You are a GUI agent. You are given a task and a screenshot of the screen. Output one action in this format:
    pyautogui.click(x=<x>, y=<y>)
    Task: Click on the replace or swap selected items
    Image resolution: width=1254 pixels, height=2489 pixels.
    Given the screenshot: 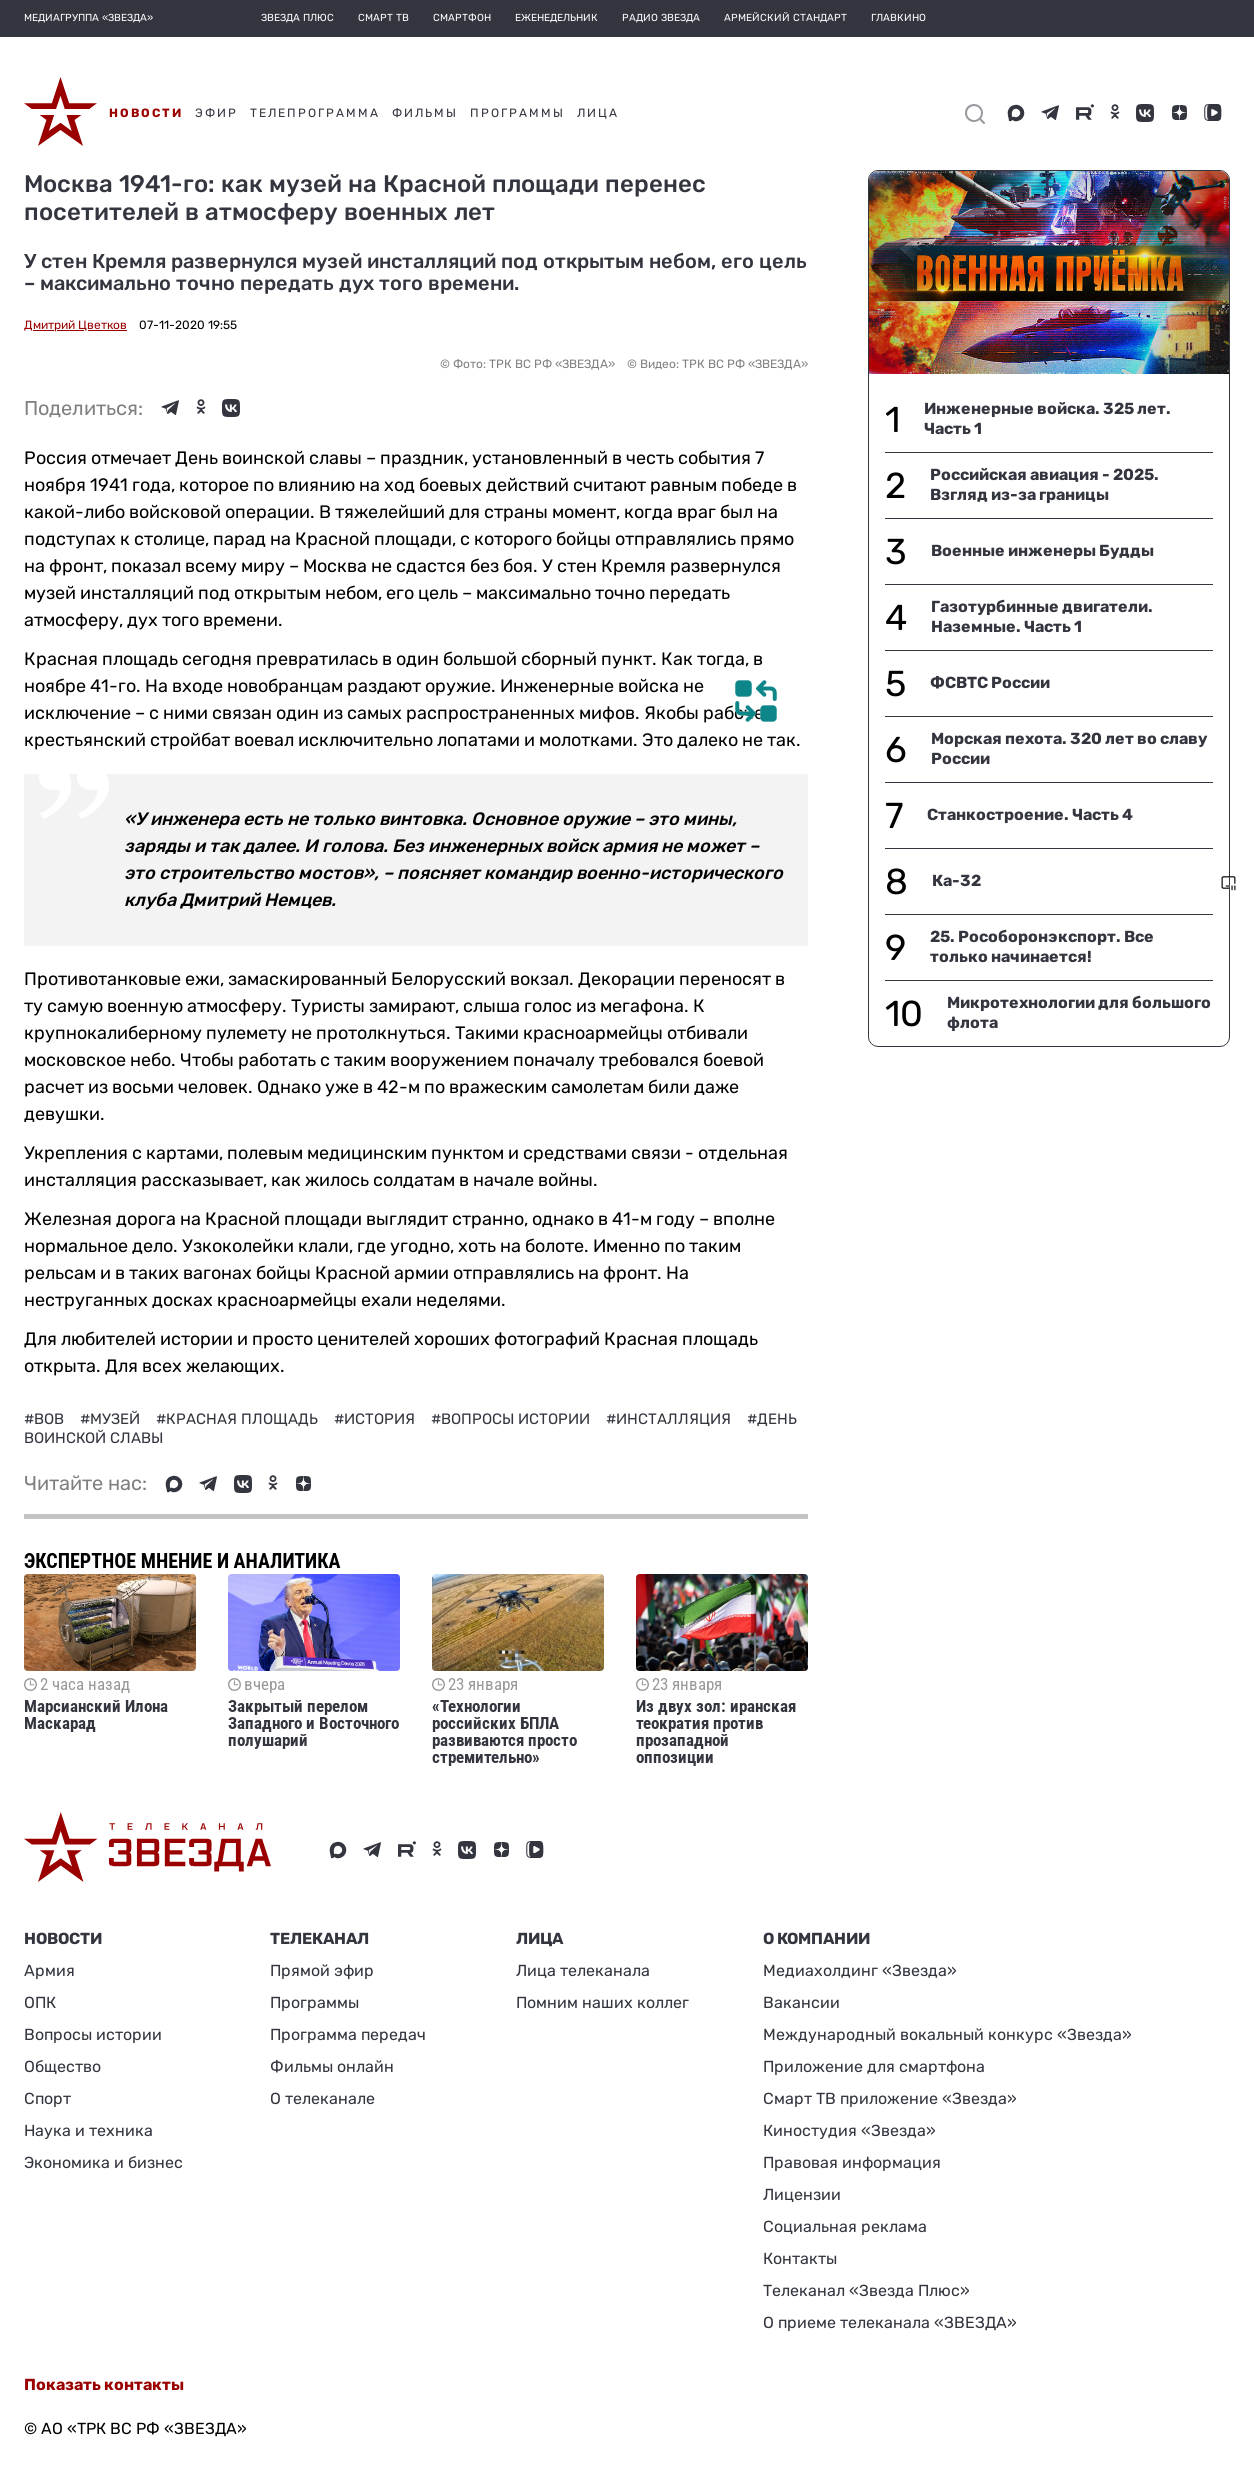 What is the action you would take?
    pyautogui.click(x=756, y=701)
    